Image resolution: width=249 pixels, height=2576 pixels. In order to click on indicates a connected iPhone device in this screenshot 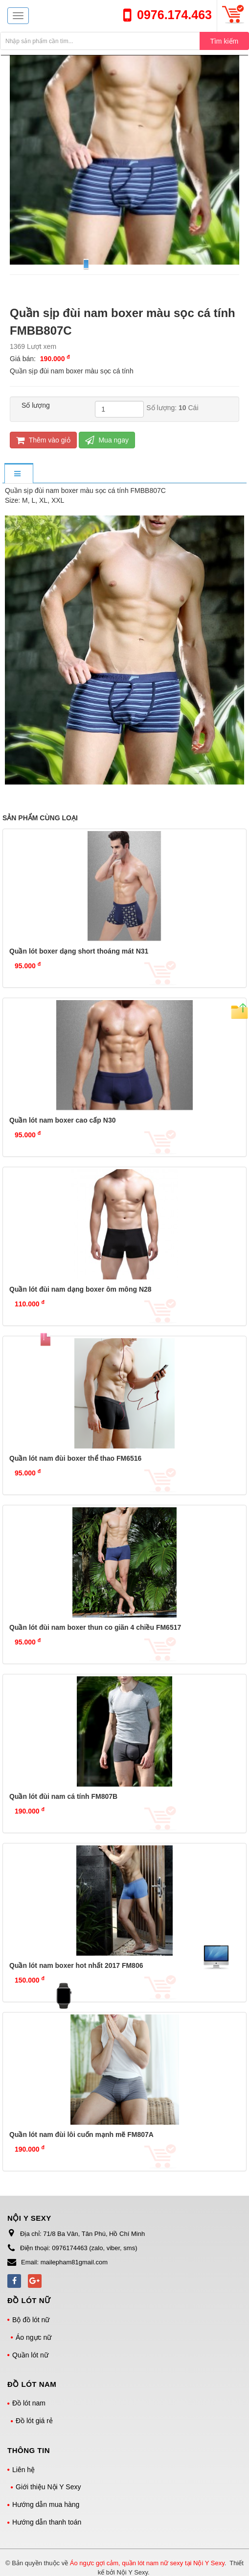, I will do `click(86, 264)`.